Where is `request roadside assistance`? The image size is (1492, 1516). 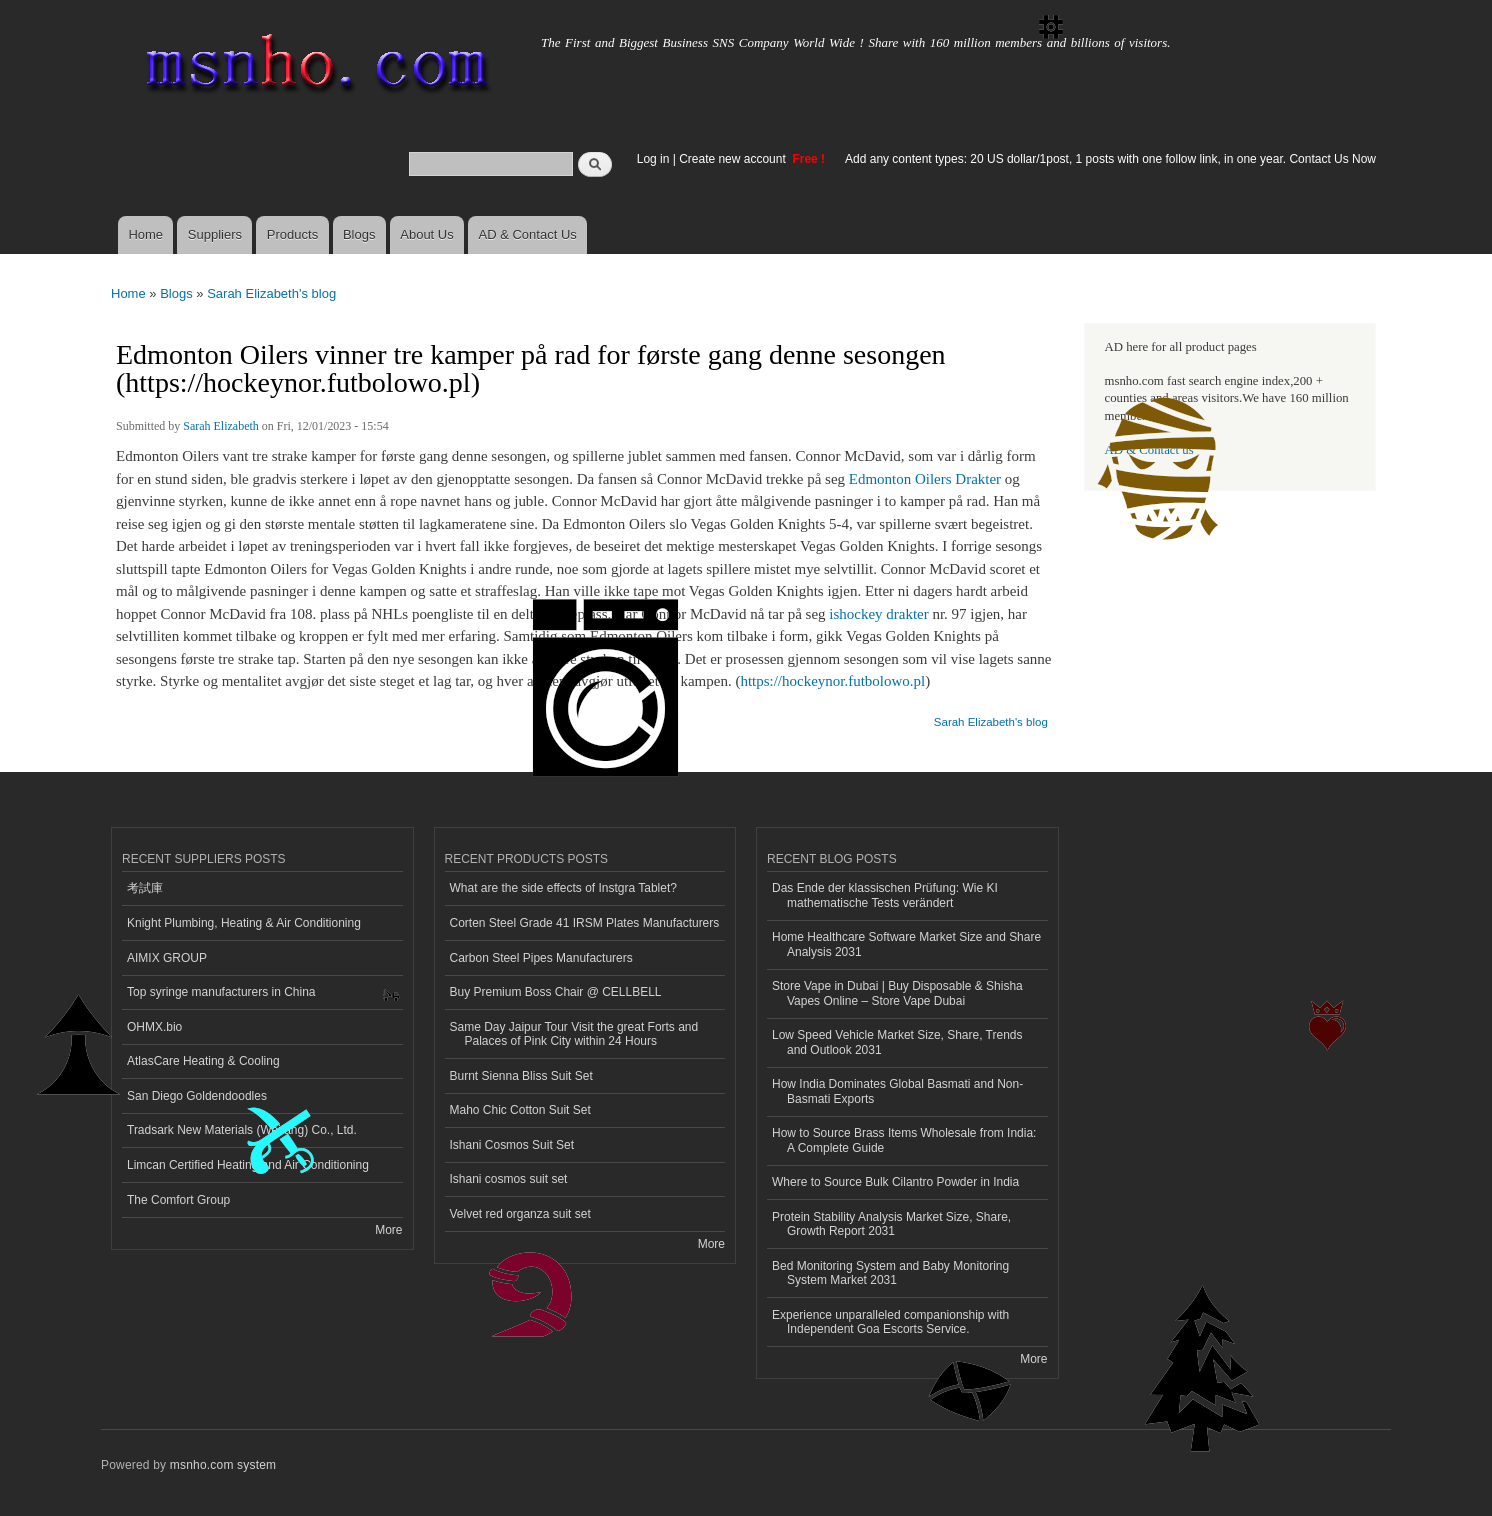 request roadside assistance is located at coordinates (391, 995).